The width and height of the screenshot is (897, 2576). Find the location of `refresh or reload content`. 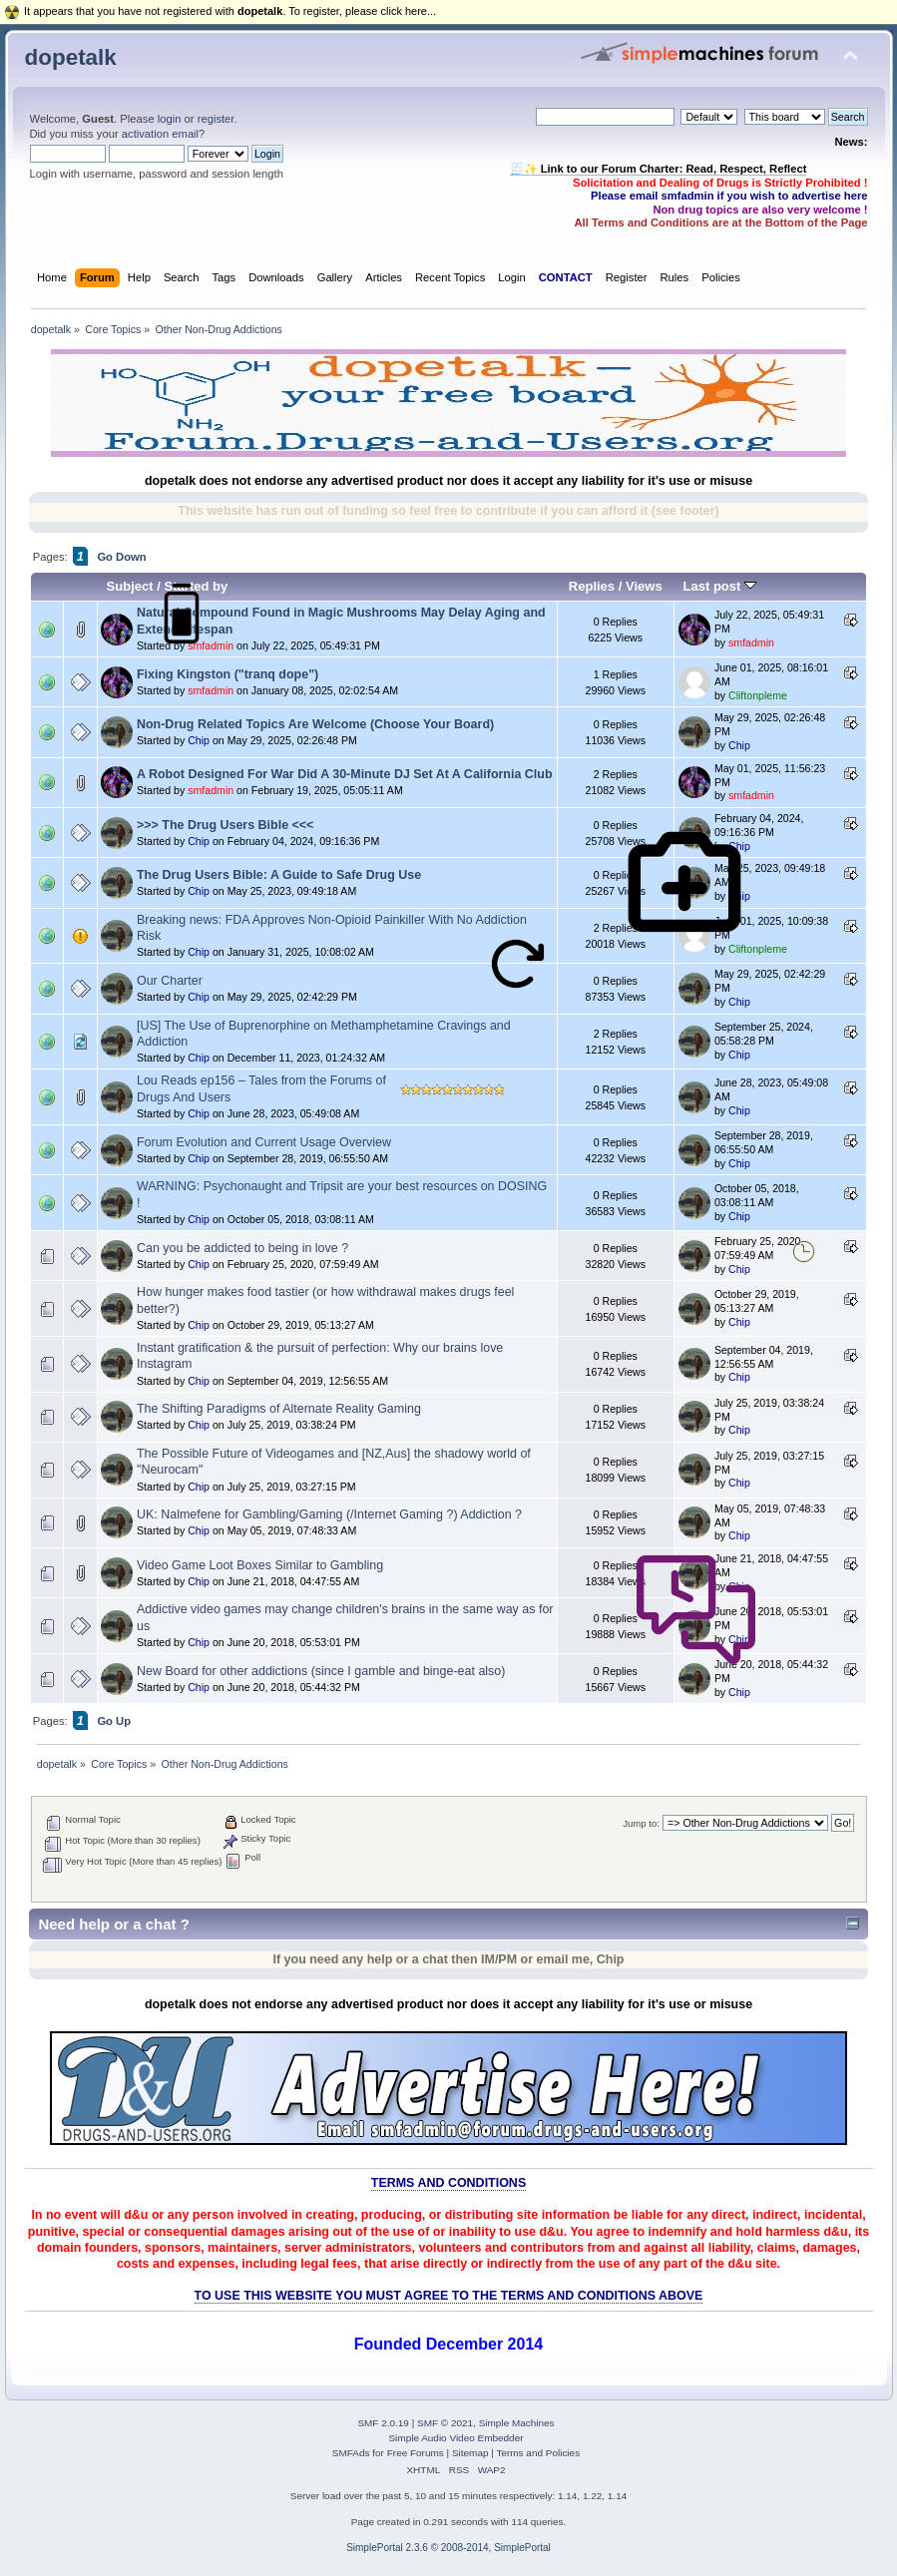

refresh or reload content is located at coordinates (516, 964).